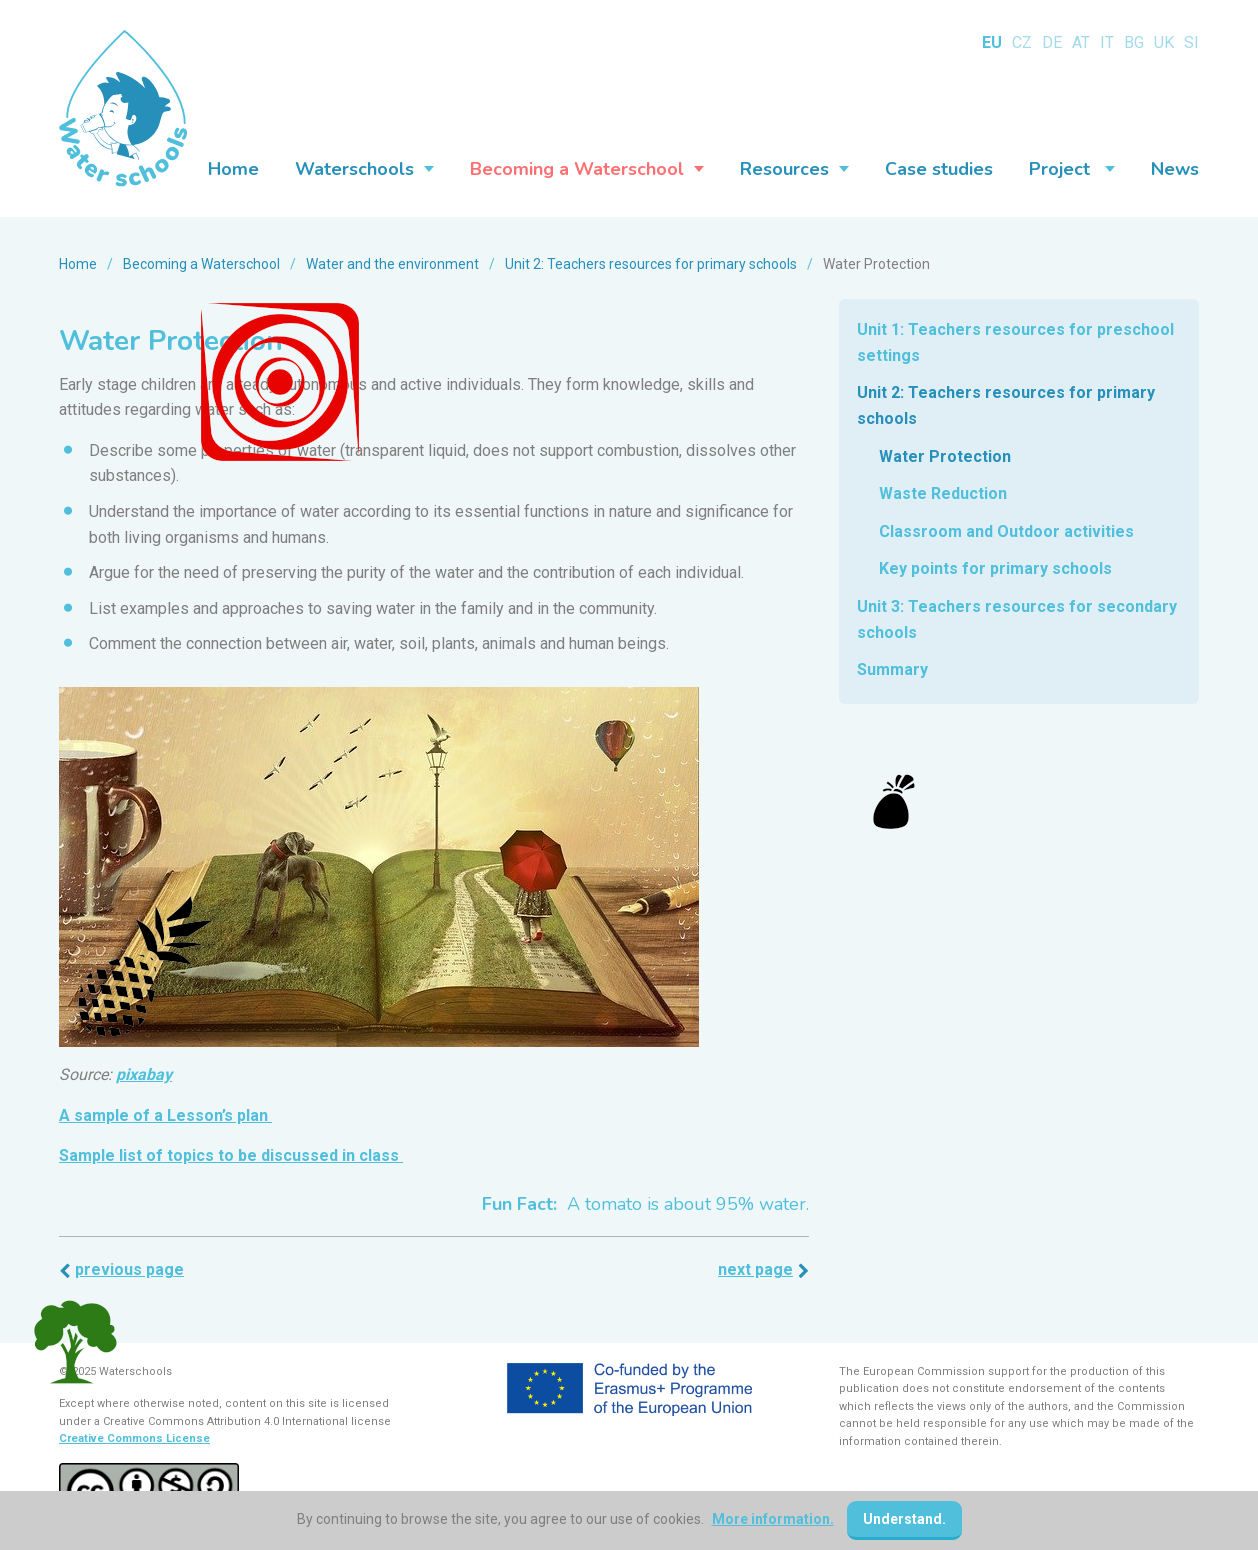 This screenshot has width=1258, height=1550. I want to click on tropical or exotic food category, so click(148, 967).